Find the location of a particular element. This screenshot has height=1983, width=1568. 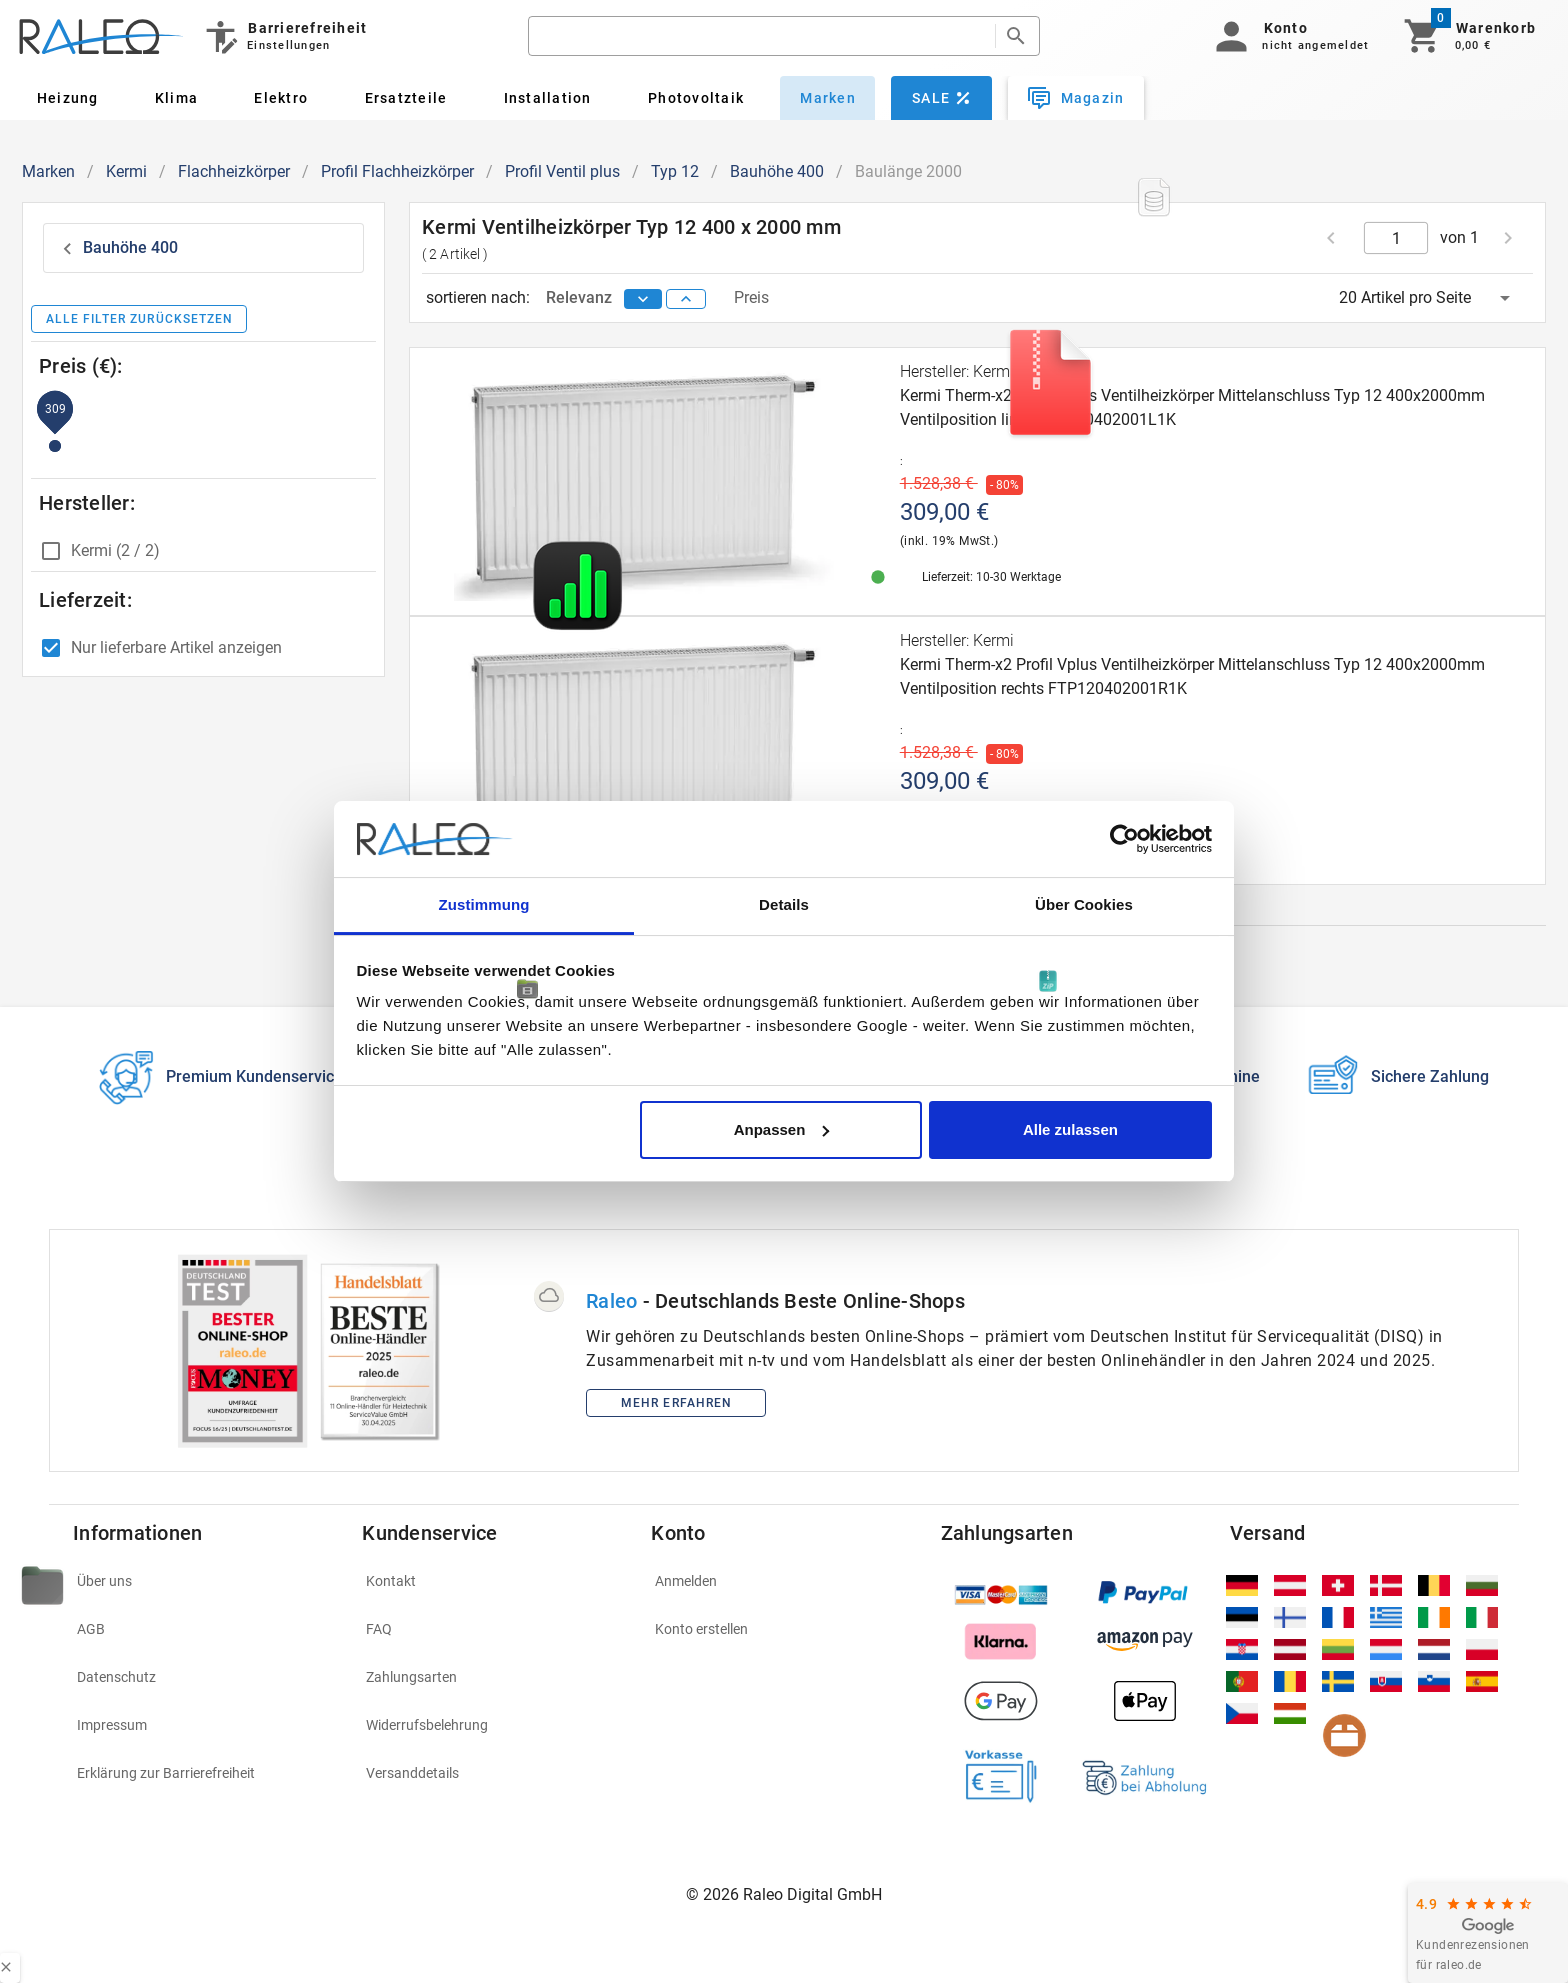

an lzop compressed archive file is located at coordinates (1050, 384).